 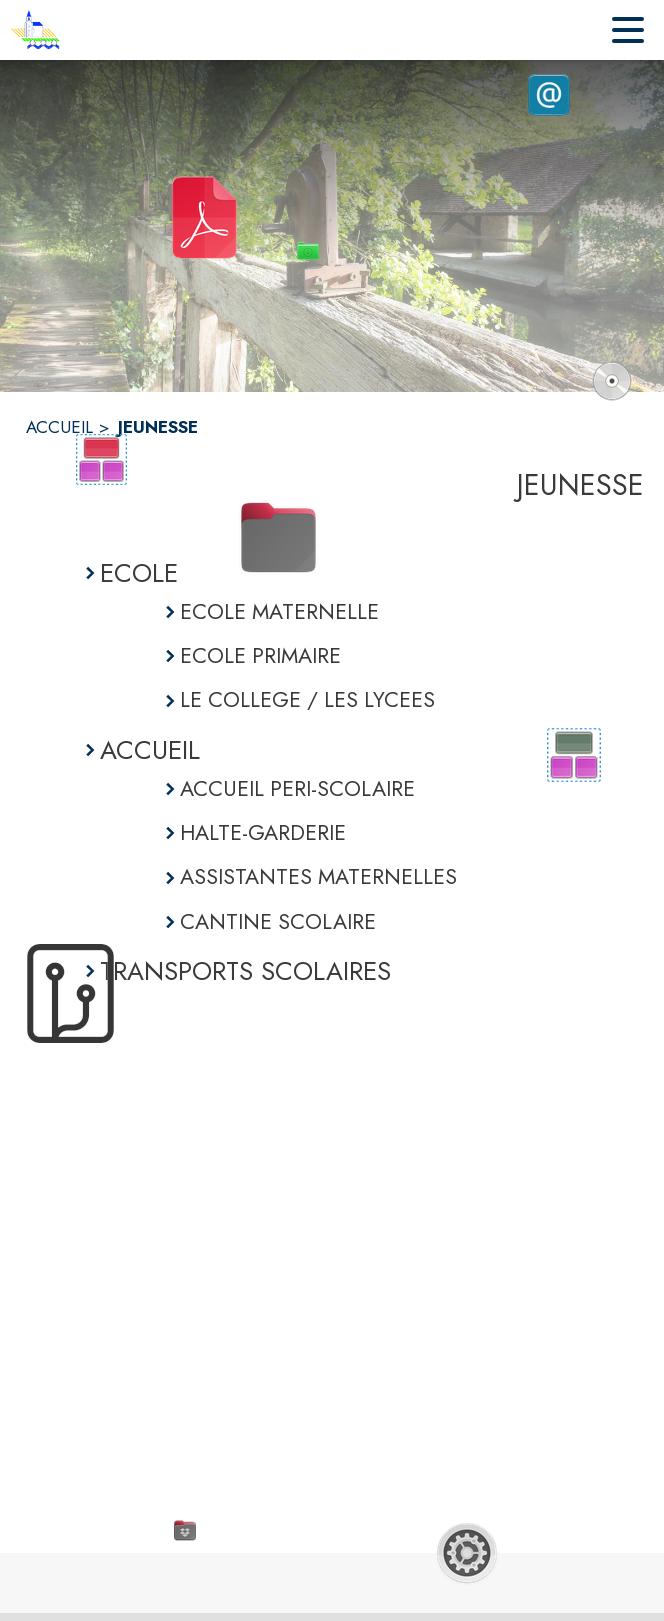 I want to click on access DVD or optical disc drive, so click(x=612, y=381).